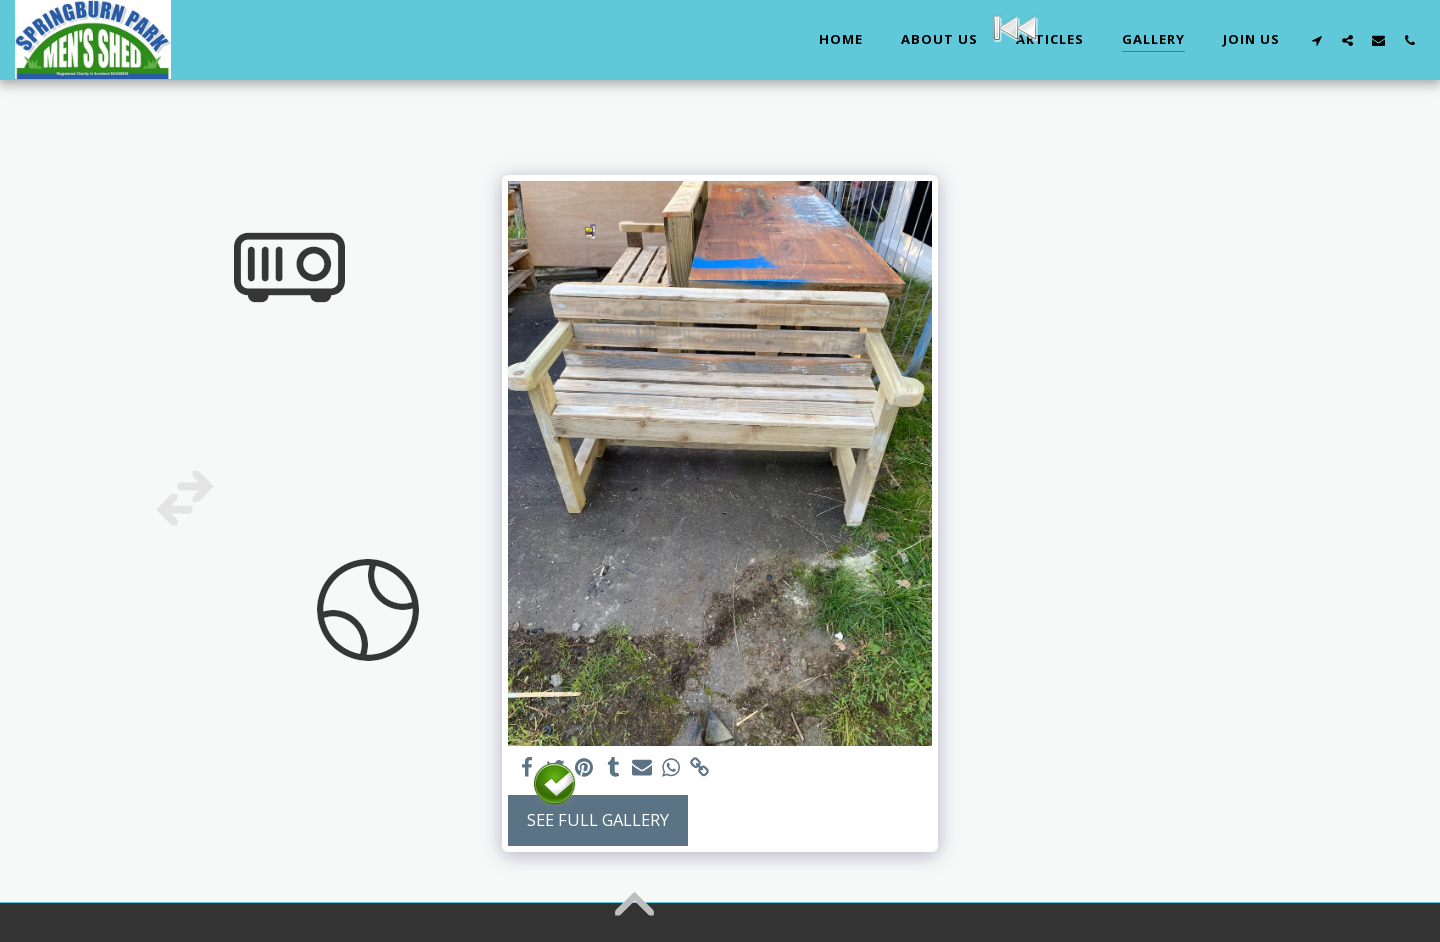 This screenshot has width=1440, height=942. Describe the element at coordinates (591, 232) in the screenshot. I see `access removable storage devices` at that location.